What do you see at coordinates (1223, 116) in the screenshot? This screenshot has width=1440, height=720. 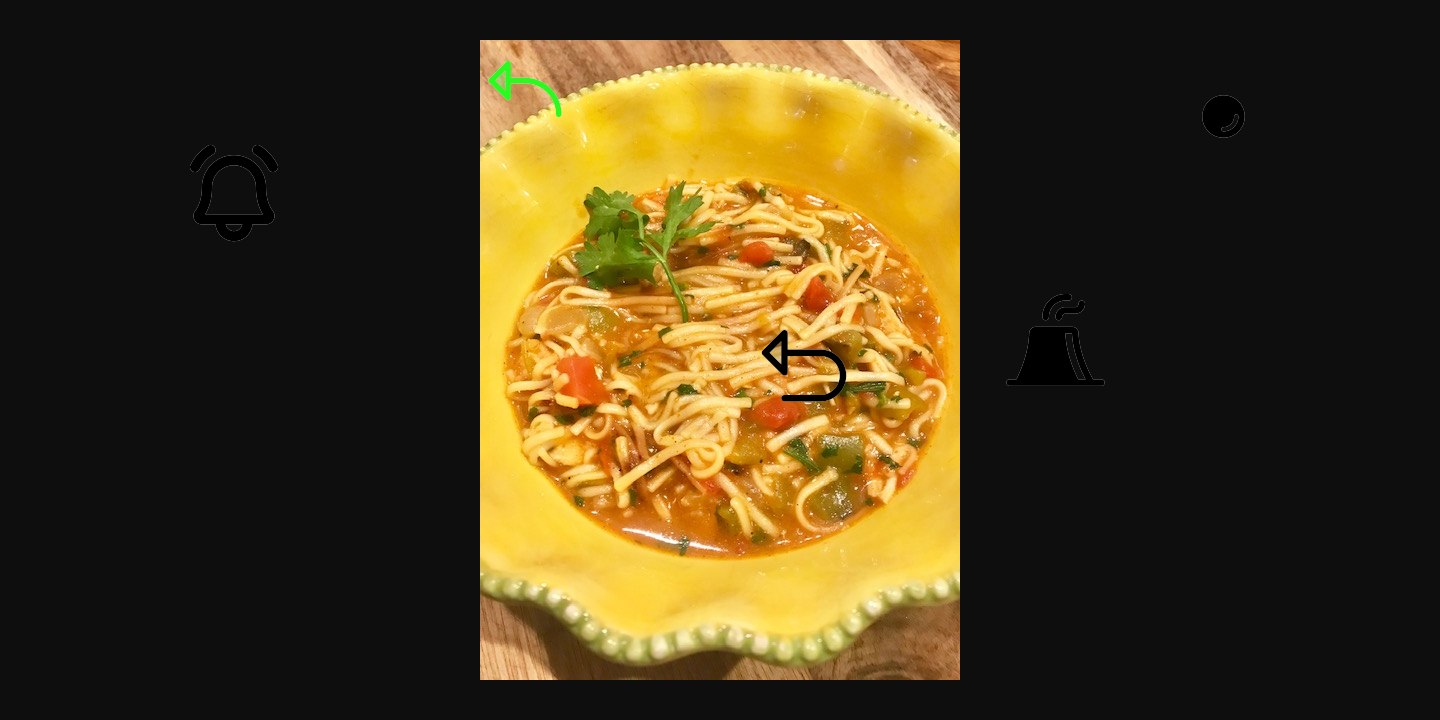 I see `apply inner shadow effect to bottom-right corner` at bounding box center [1223, 116].